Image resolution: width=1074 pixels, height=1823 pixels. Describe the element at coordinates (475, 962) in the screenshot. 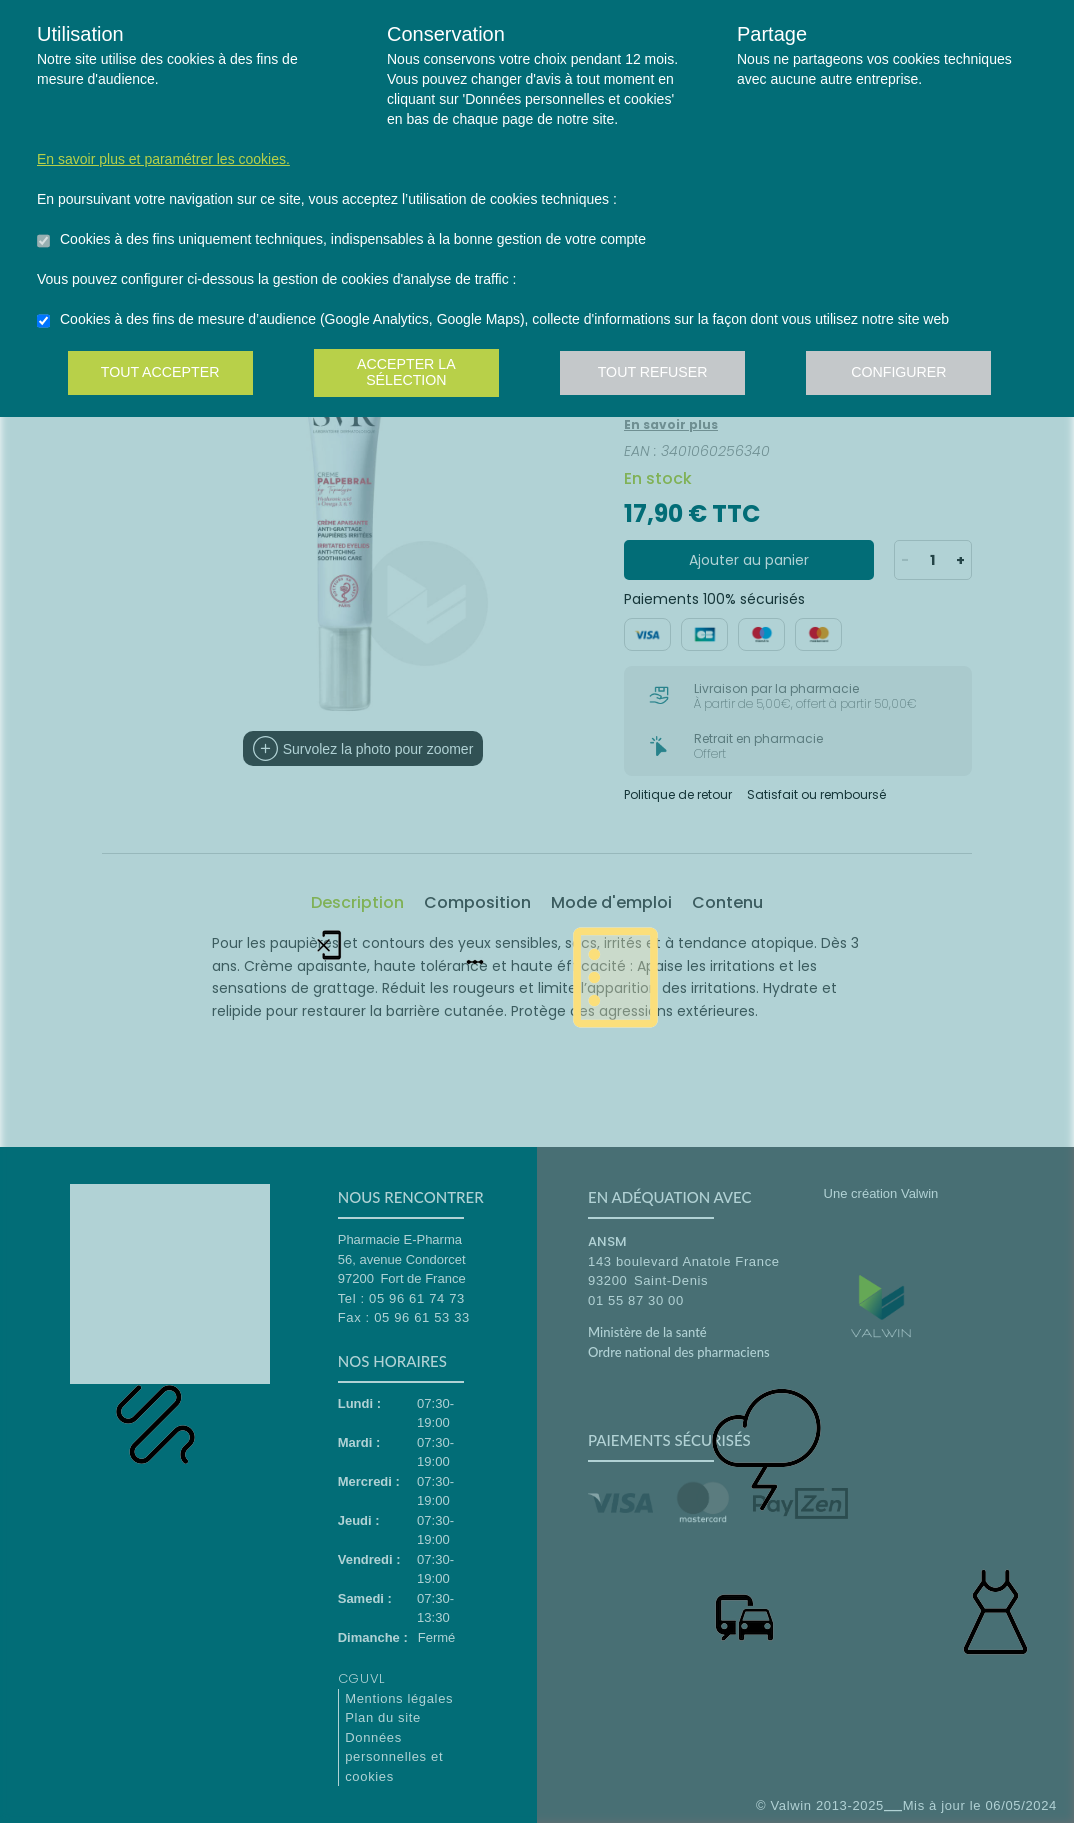

I see `adjust values on a linear scale or slider` at that location.